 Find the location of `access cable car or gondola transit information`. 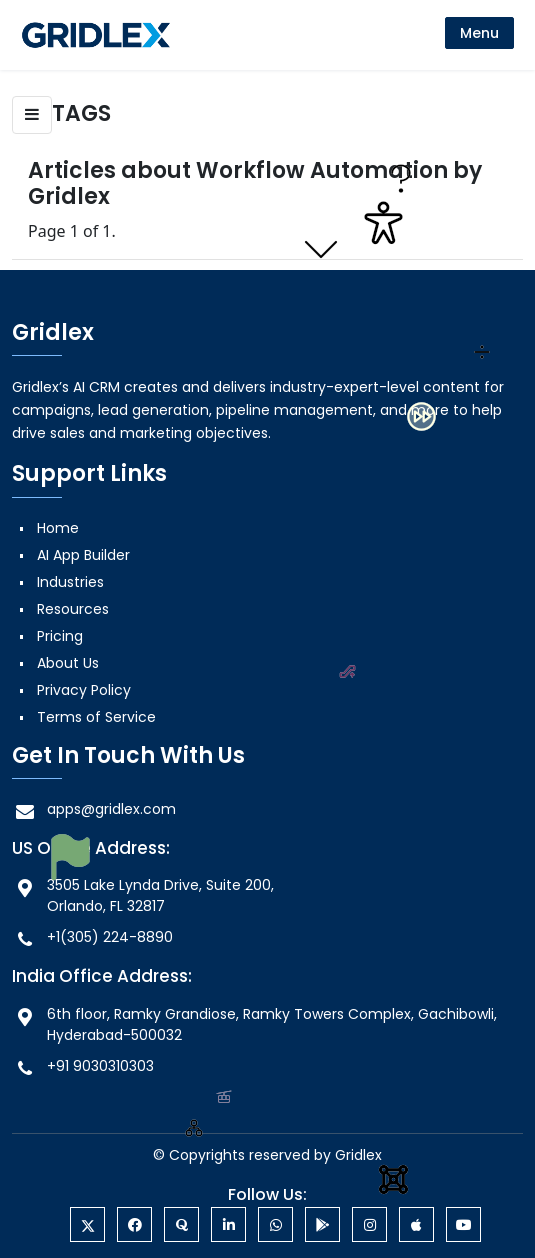

access cable car or gondola transit information is located at coordinates (224, 1097).